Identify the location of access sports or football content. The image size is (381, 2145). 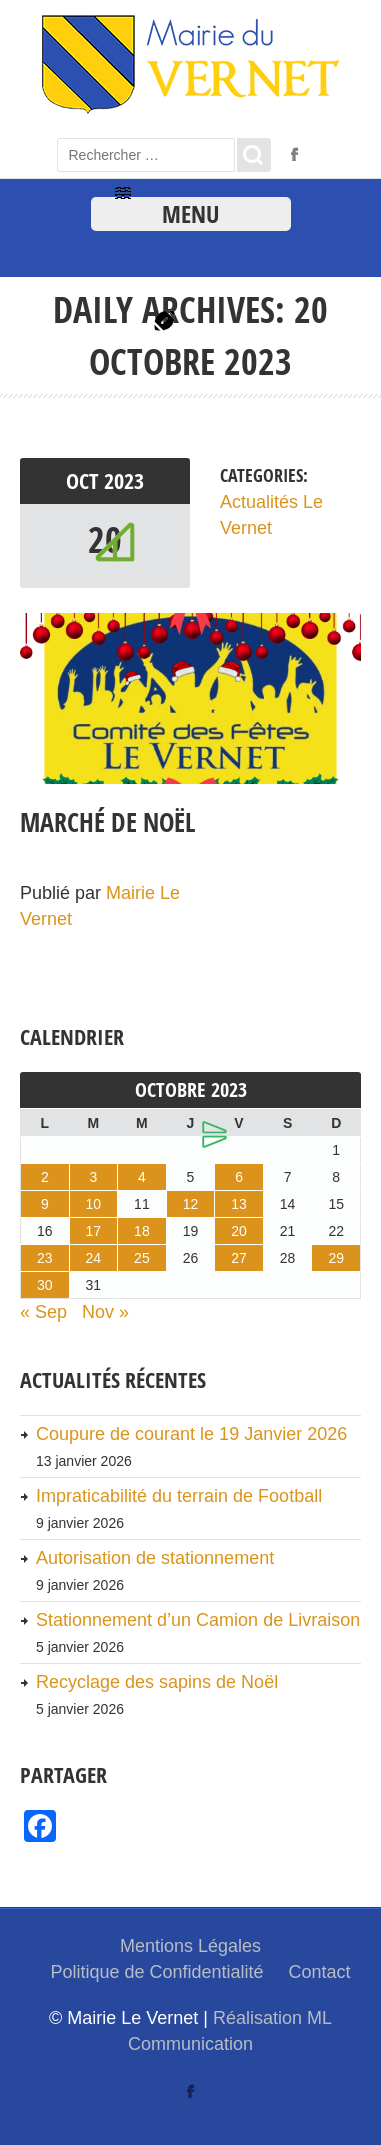
(164, 320).